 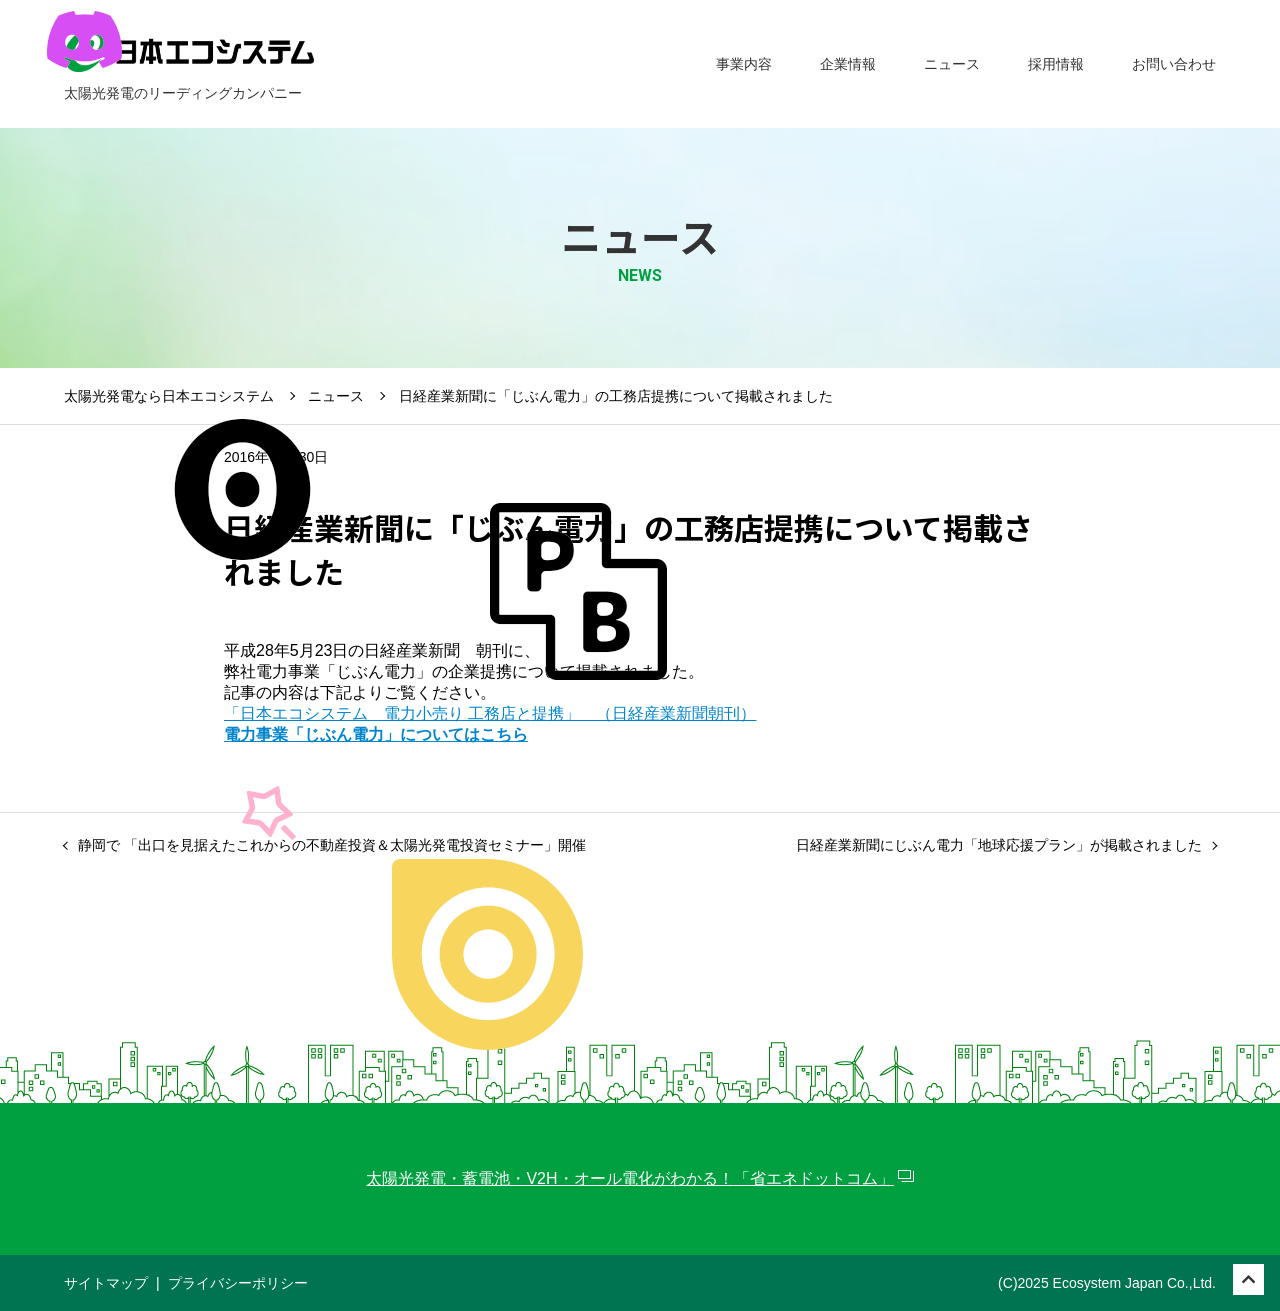 I want to click on open Observable data visualization platform, so click(x=242, y=489).